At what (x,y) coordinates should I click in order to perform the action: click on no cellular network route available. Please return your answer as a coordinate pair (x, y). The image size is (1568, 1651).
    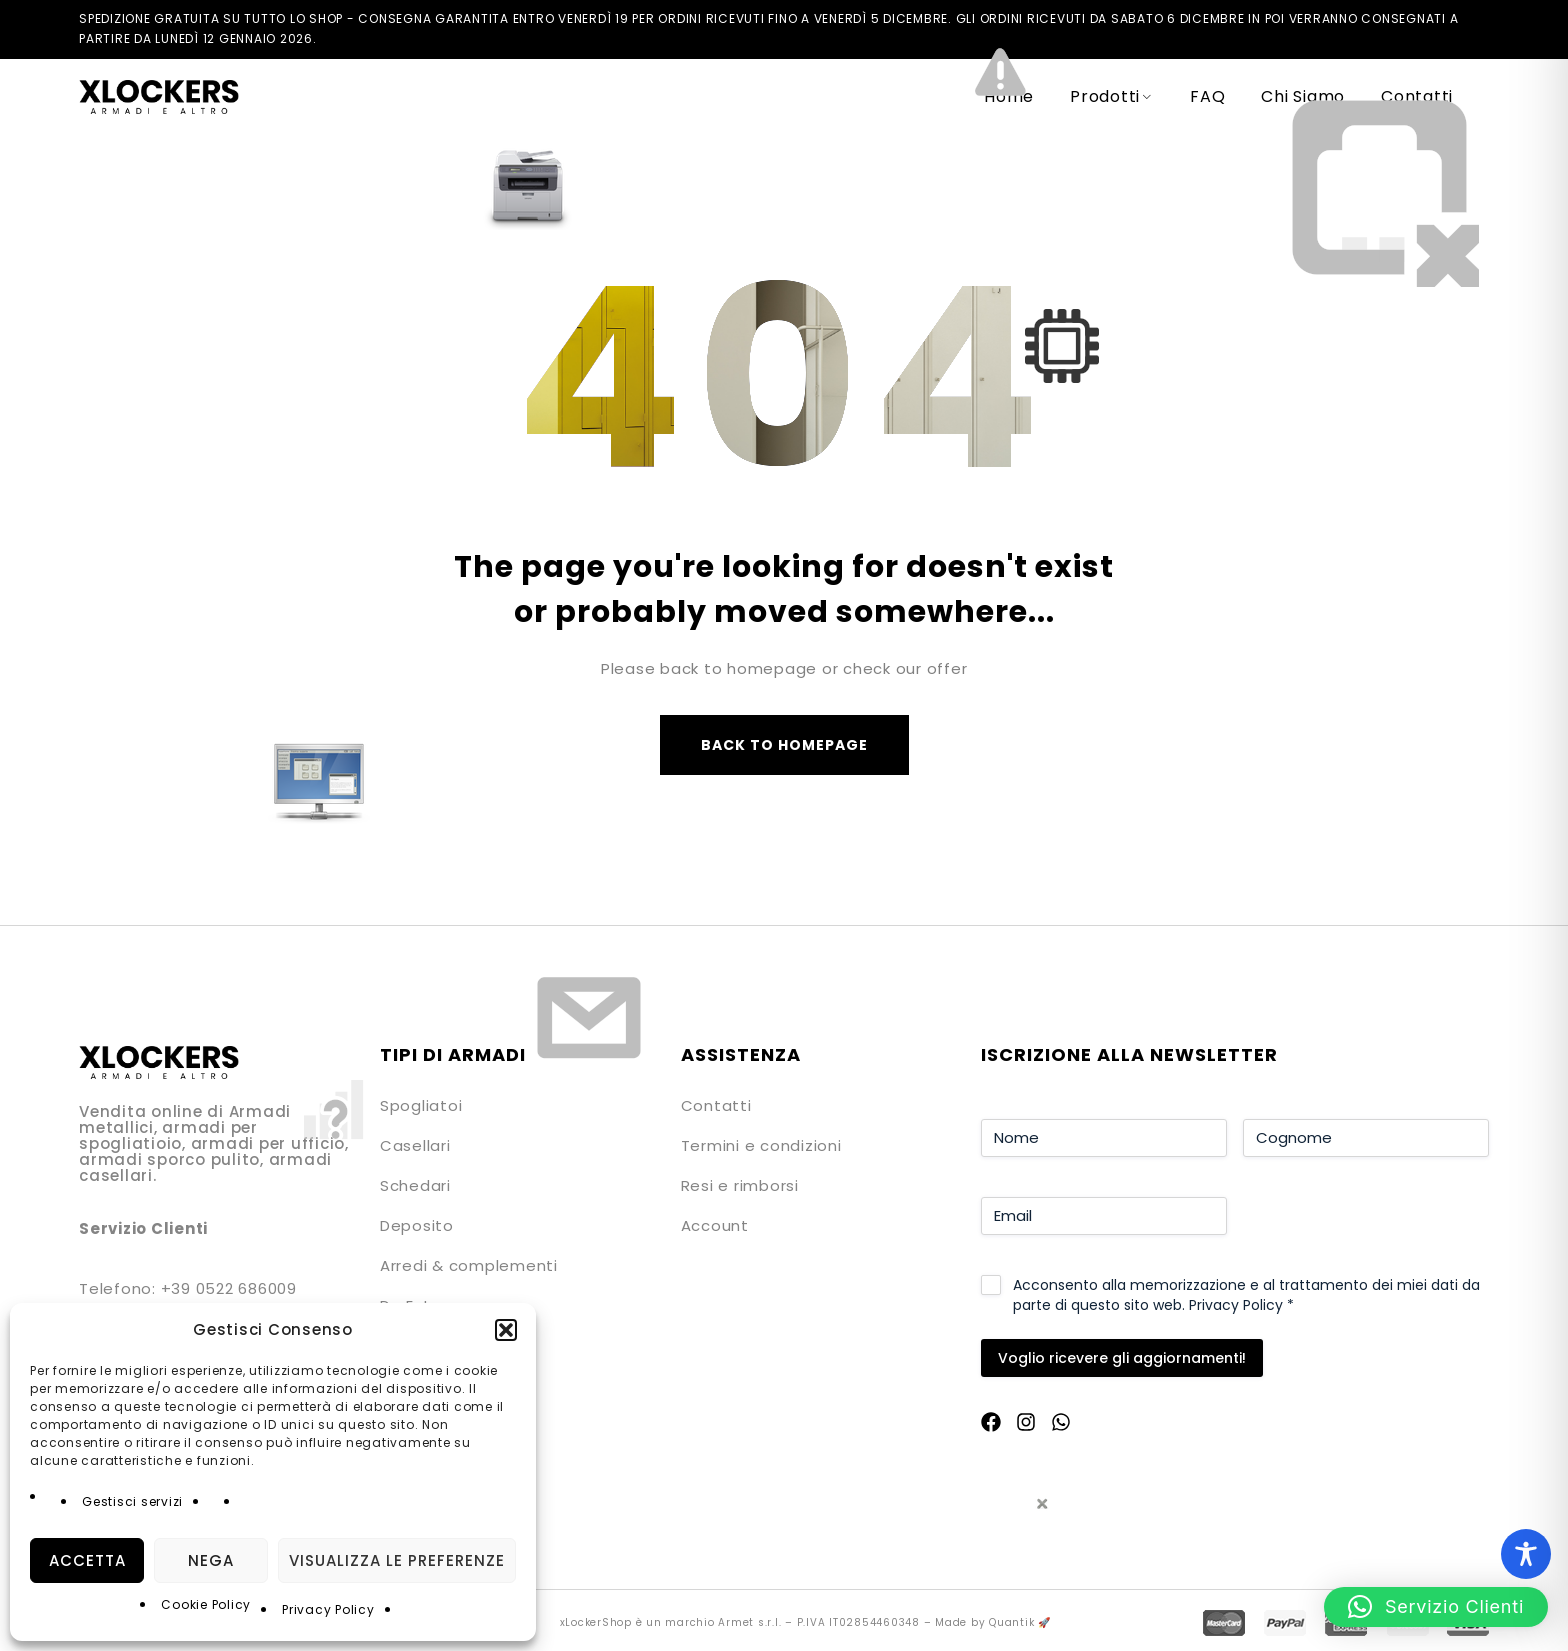
    Looking at the image, I should click on (335, 1111).